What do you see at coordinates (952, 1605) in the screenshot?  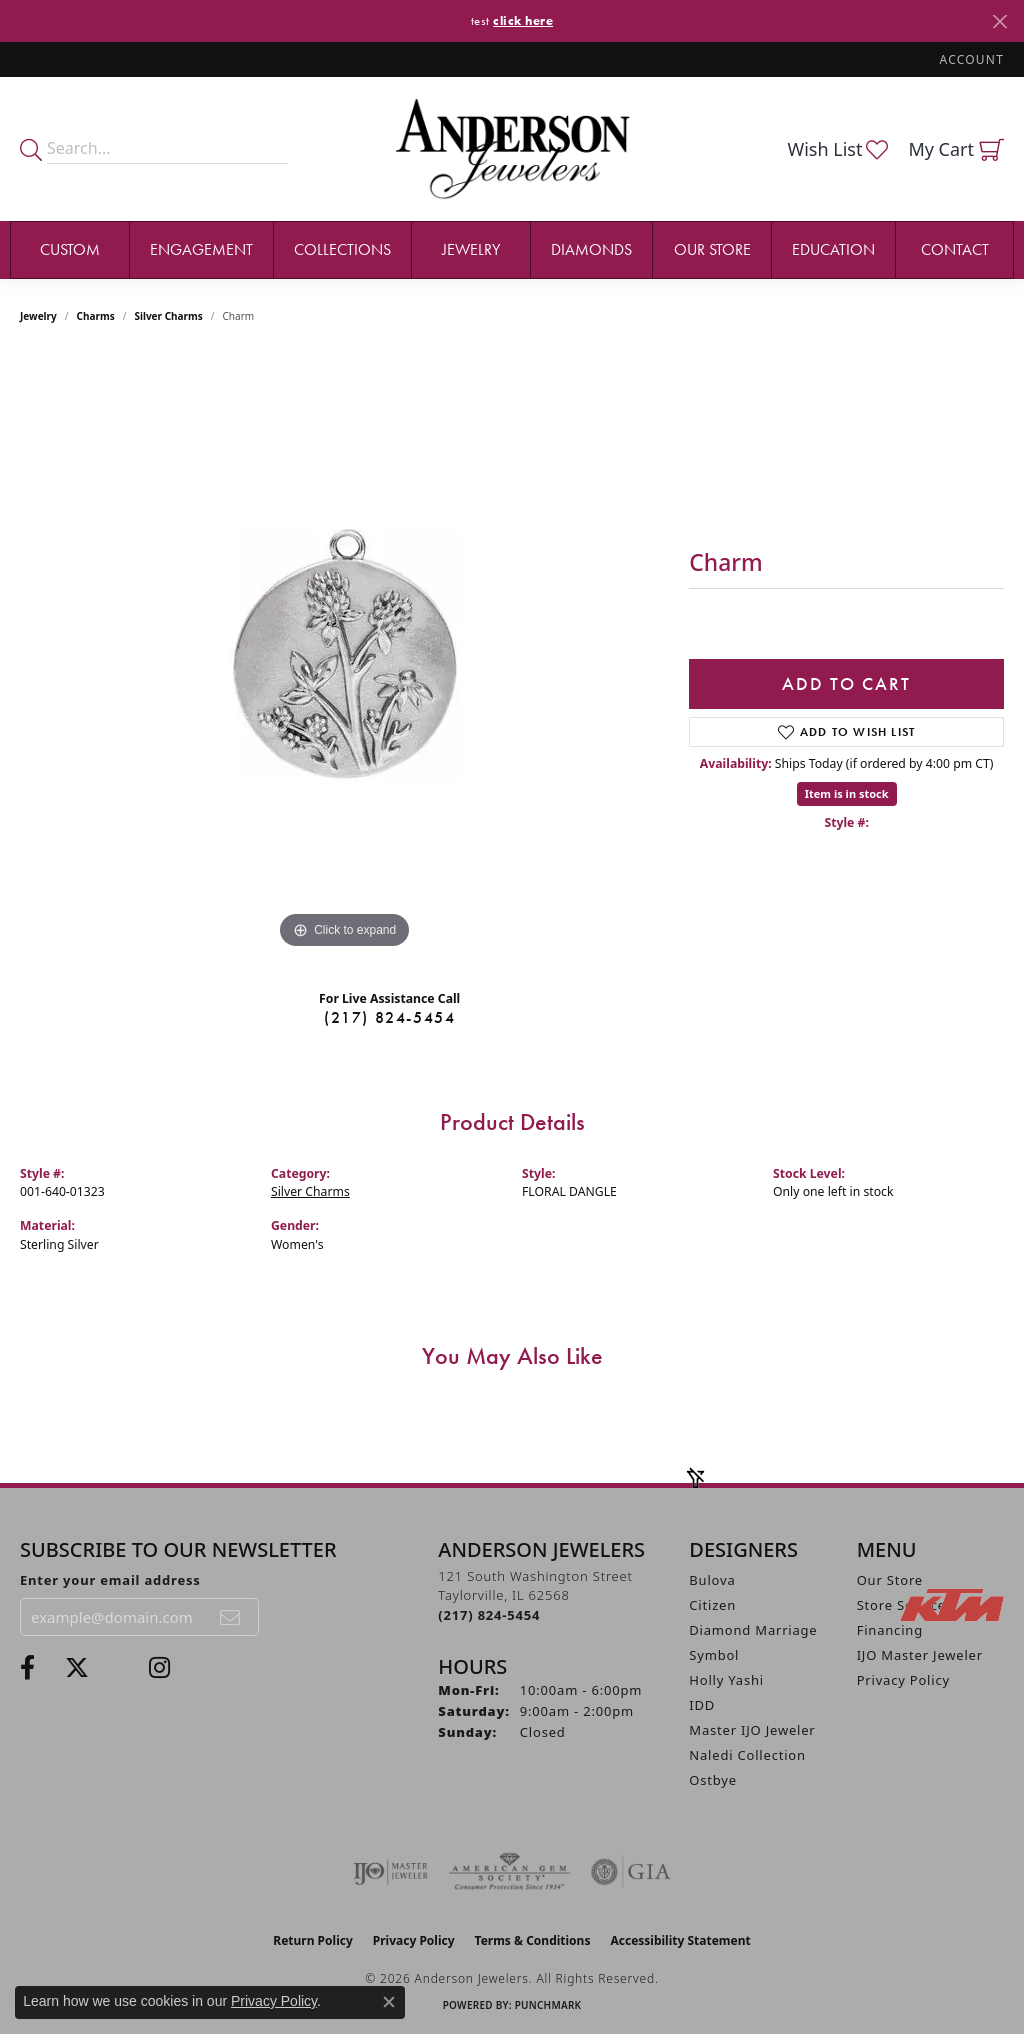 I see `KTM brand logo` at bounding box center [952, 1605].